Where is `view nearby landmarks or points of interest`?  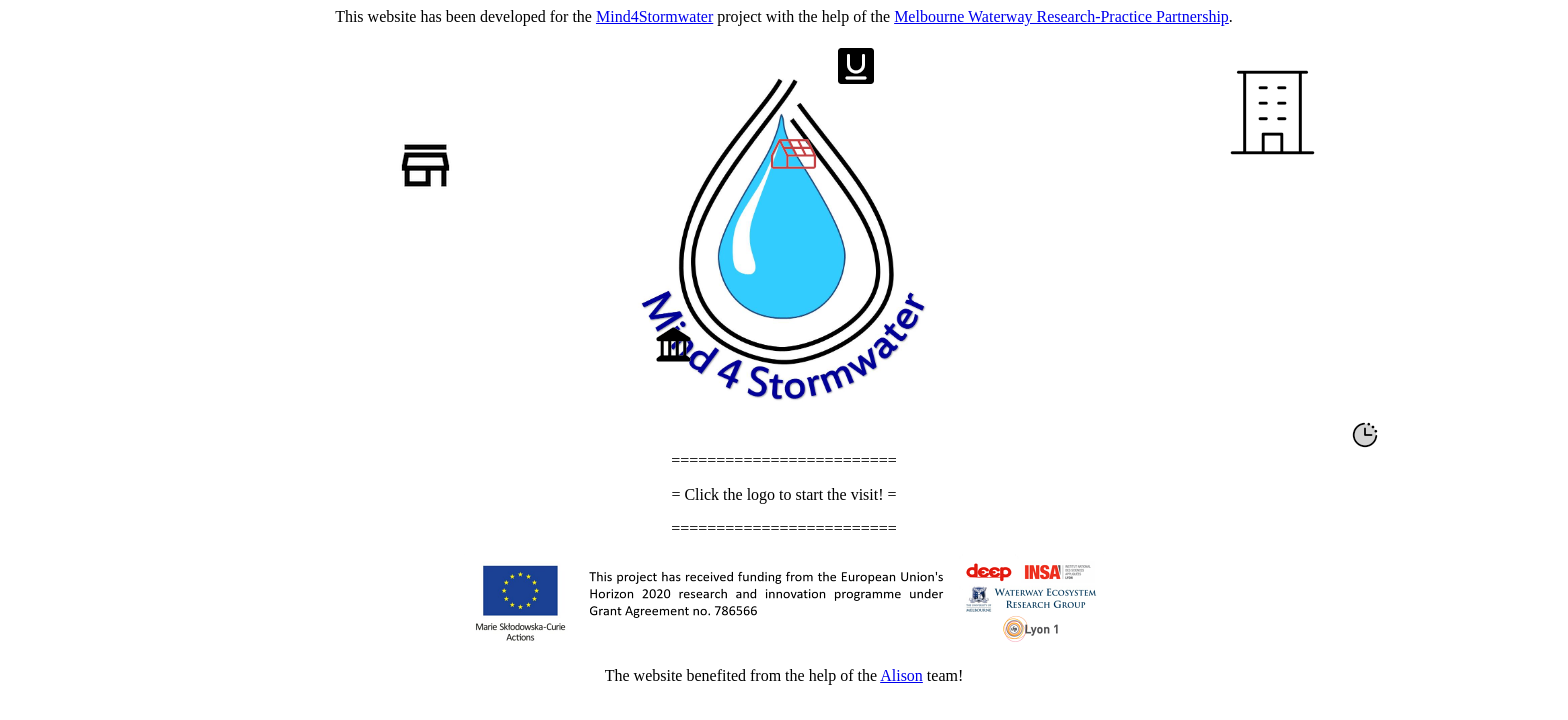 view nearby landmarks or points of interest is located at coordinates (673, 344).